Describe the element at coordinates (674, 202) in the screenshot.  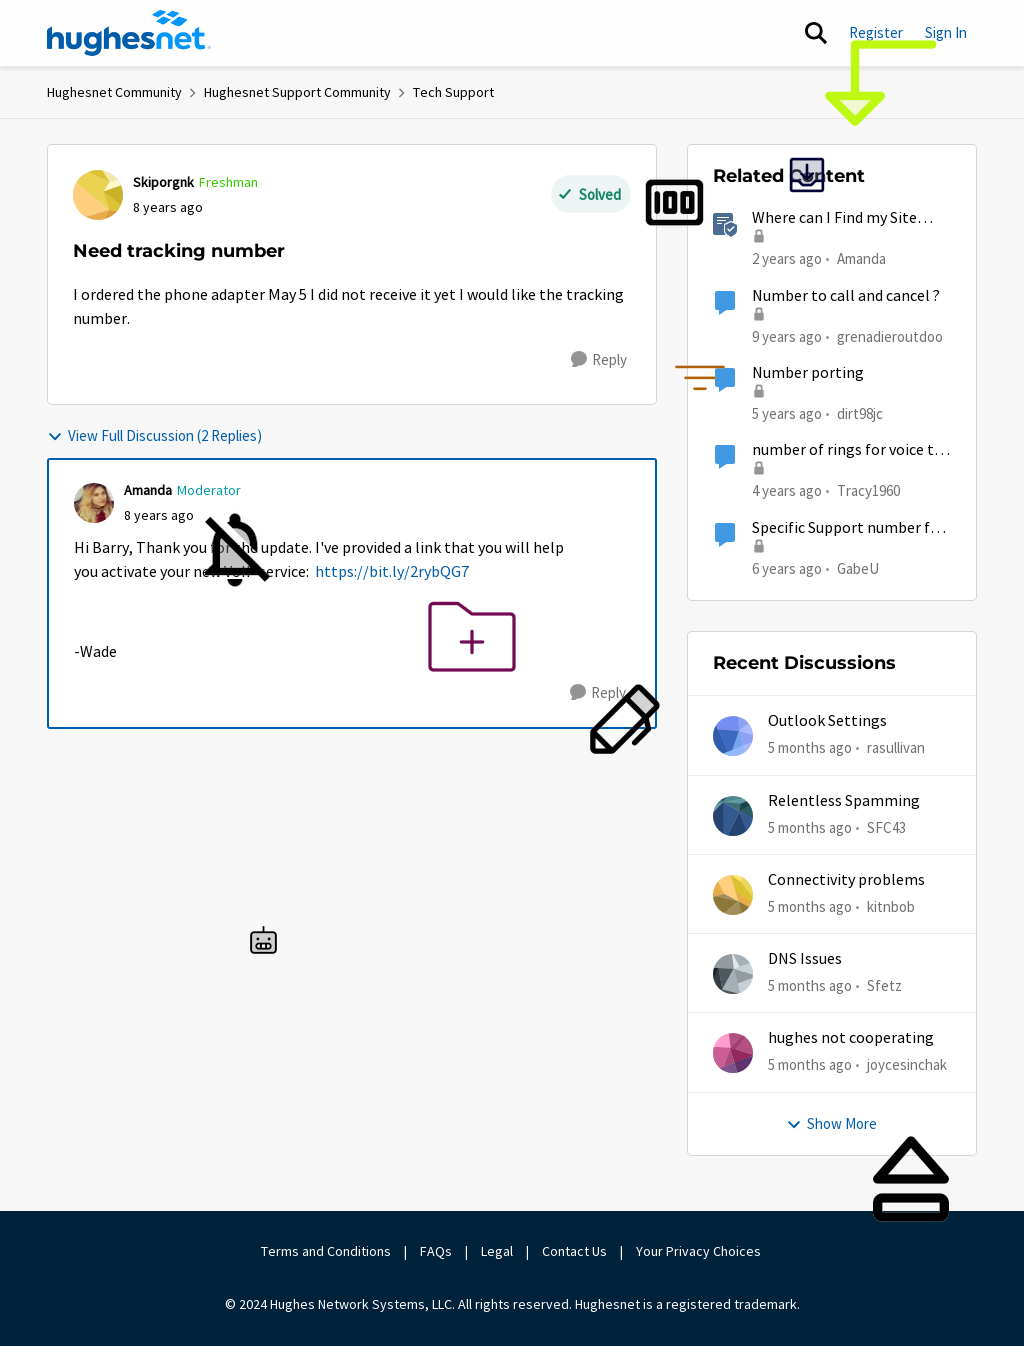
I see `view currency or payment options` at that location.